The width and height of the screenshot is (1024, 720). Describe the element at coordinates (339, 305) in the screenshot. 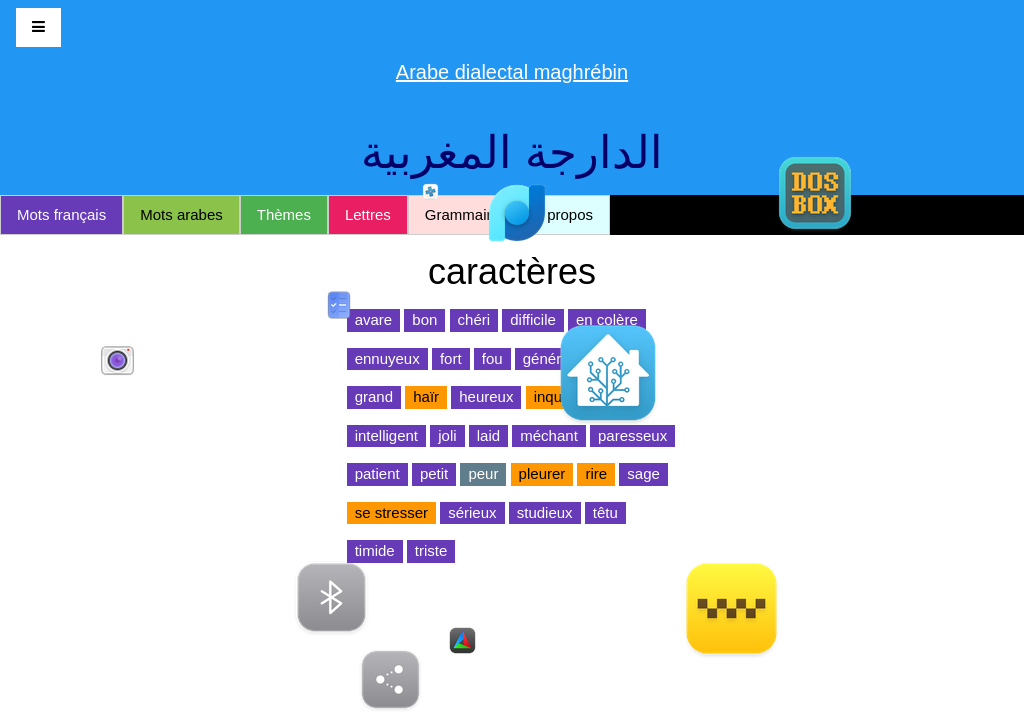

I see `open the to-do list app` at that location.